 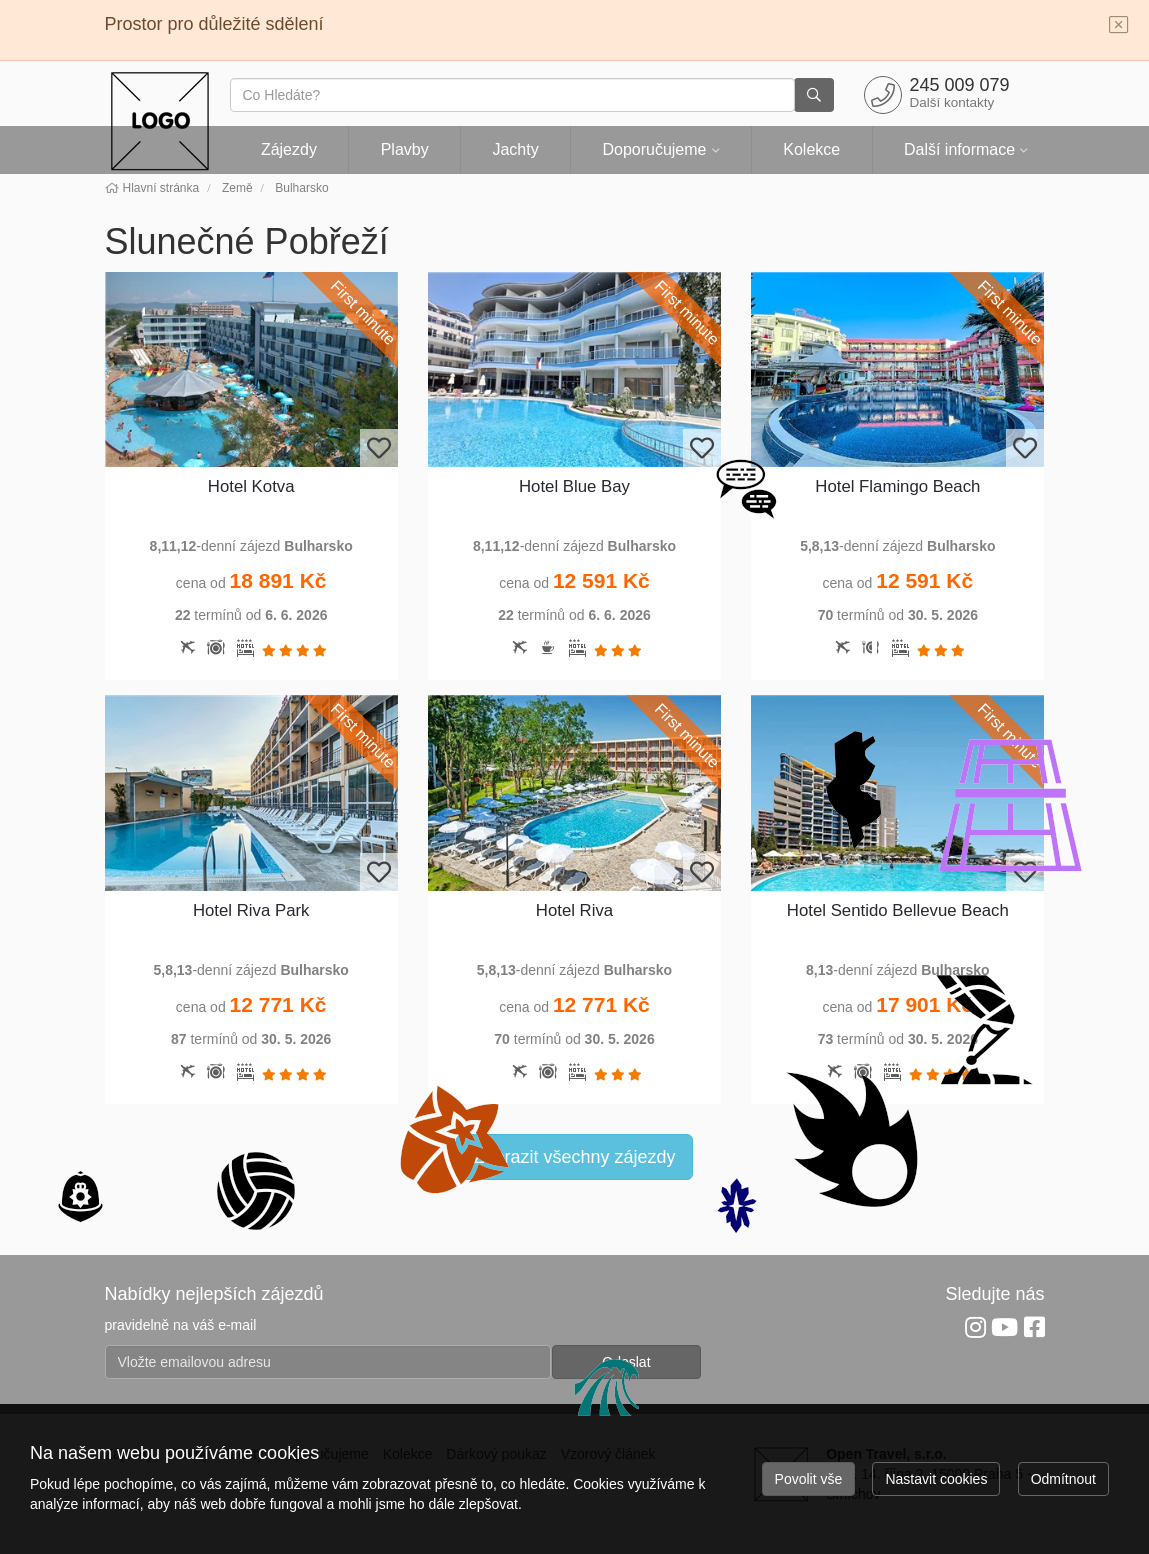 What do you see at coordinates (256, 1191) in the screenshot?
I see `access volleyball or beach sports content` at bounding box center [256, 1191].